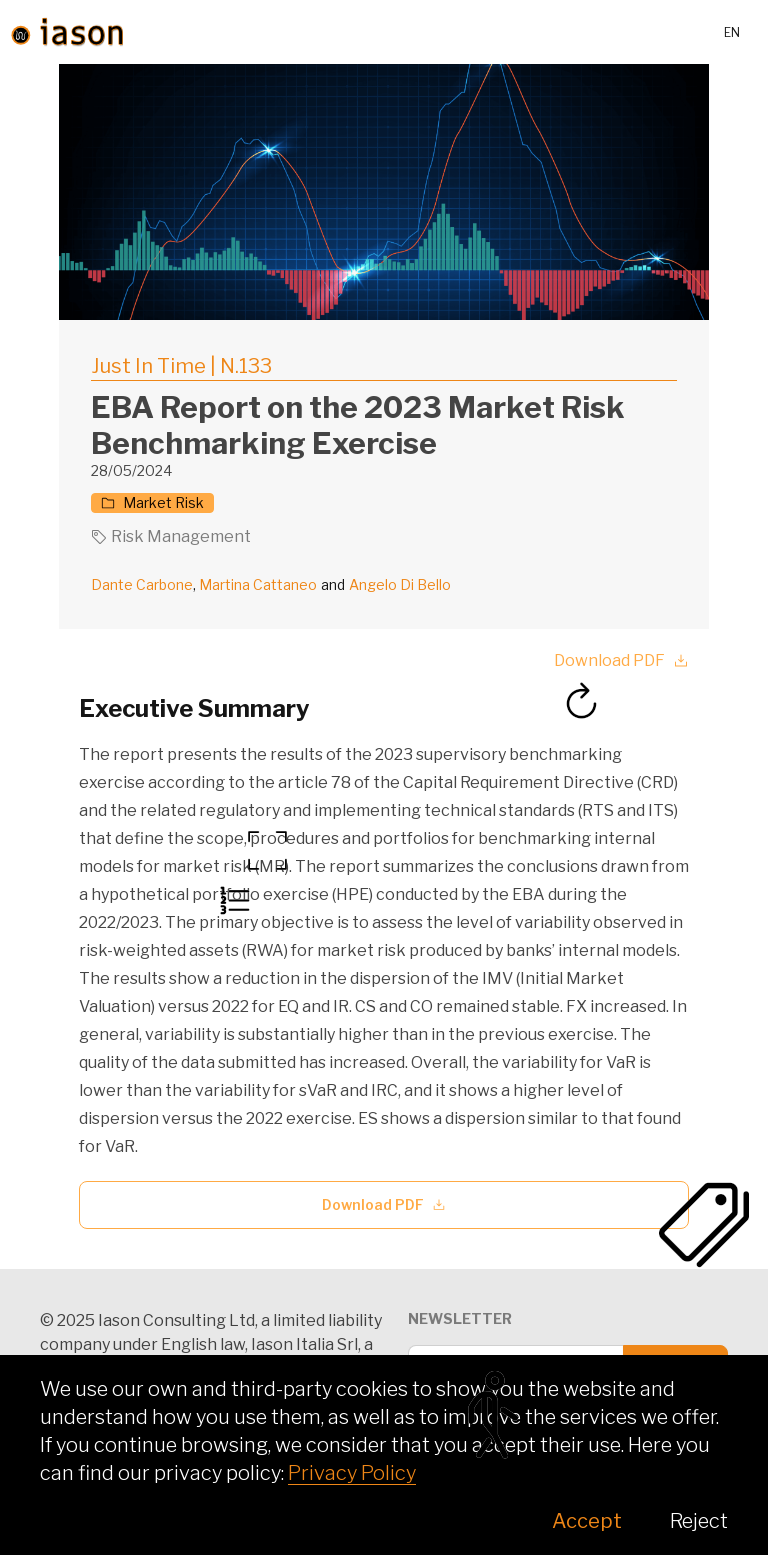  What do you see at coordinates (235, 900) in the screenshot?
I see `format text as a numbered list` at bounding box center [235, 900].